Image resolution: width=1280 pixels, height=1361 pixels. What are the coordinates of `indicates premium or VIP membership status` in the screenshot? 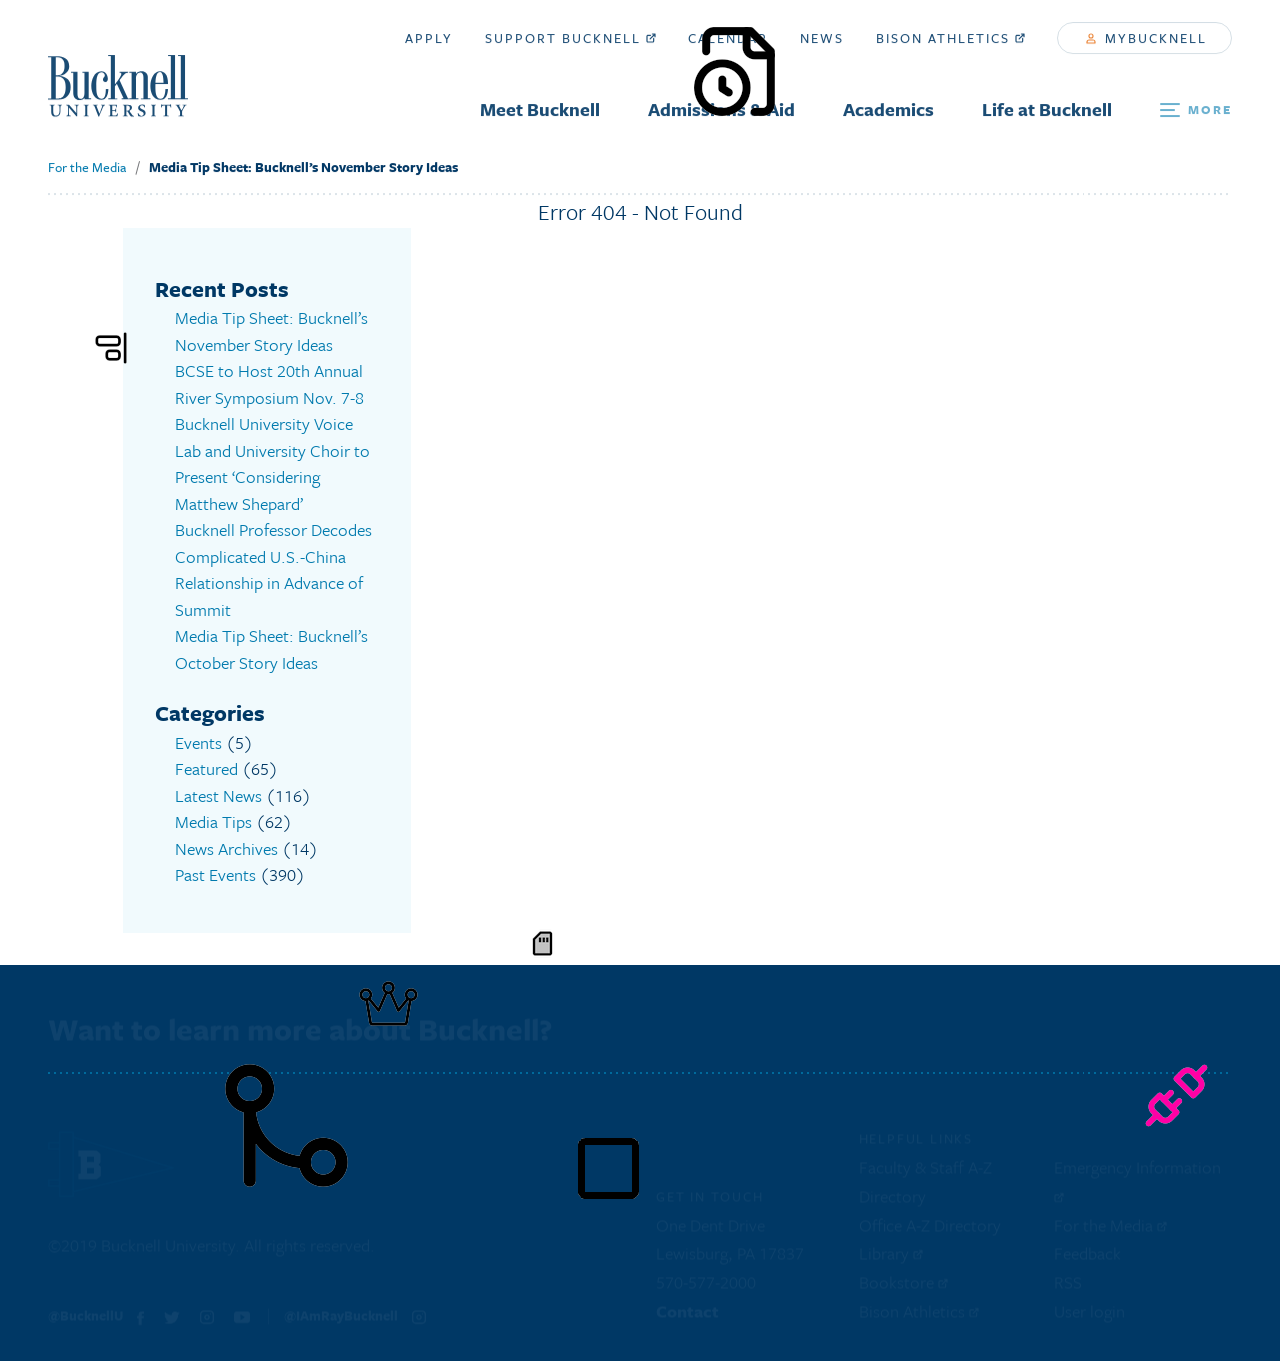 It's located at (388, 1006).